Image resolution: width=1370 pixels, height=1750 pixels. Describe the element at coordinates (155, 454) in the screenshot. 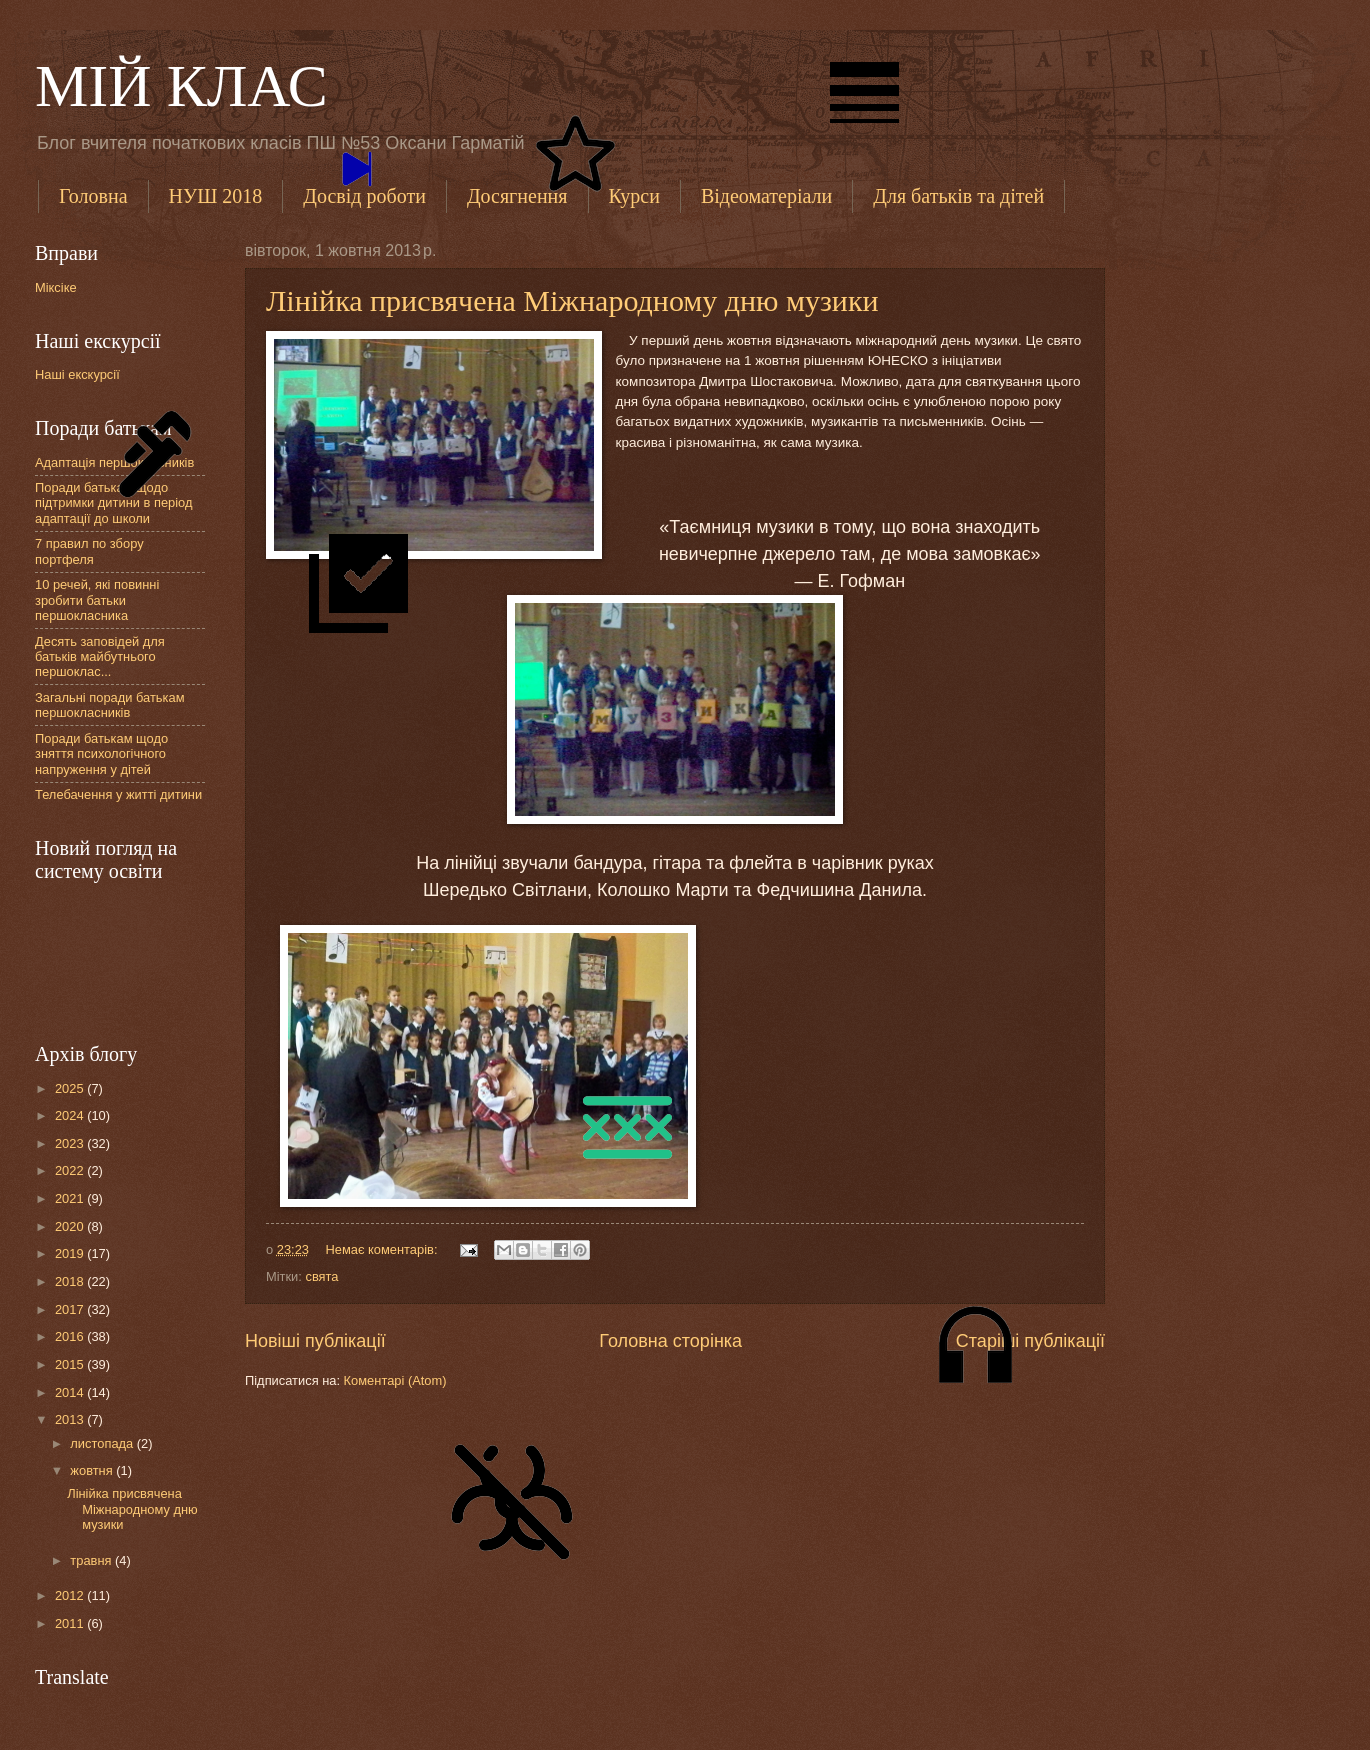

I see `access plumbing services or information` at that location.